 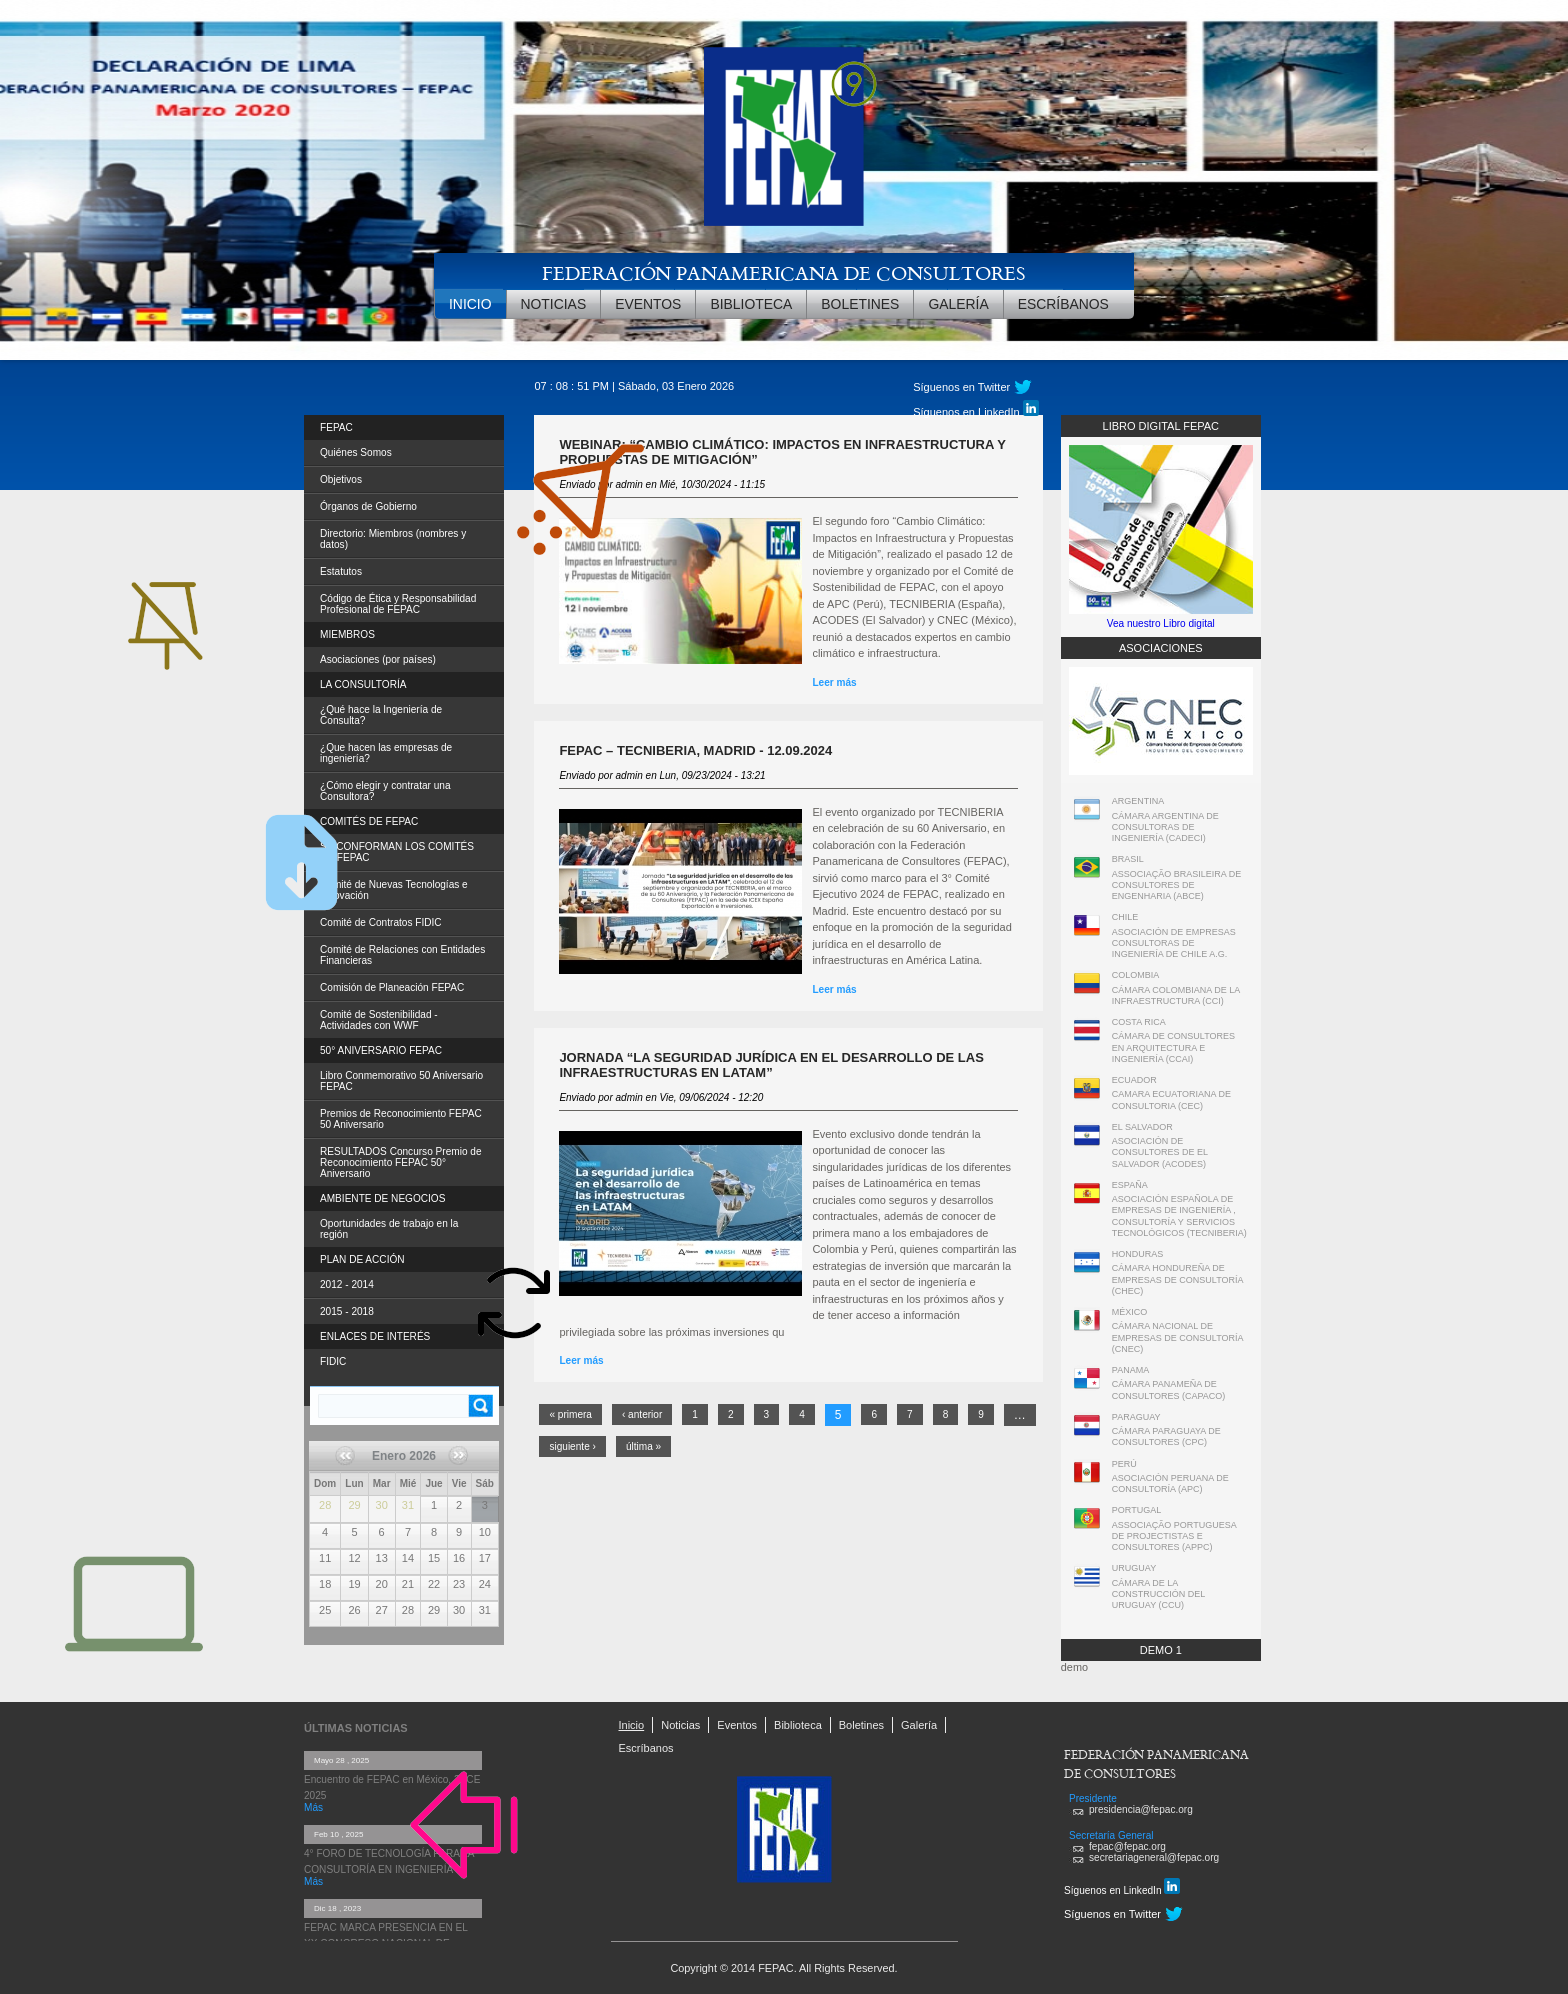 I want to click on indicates nine items or notifications, so click(x=854, y=84).